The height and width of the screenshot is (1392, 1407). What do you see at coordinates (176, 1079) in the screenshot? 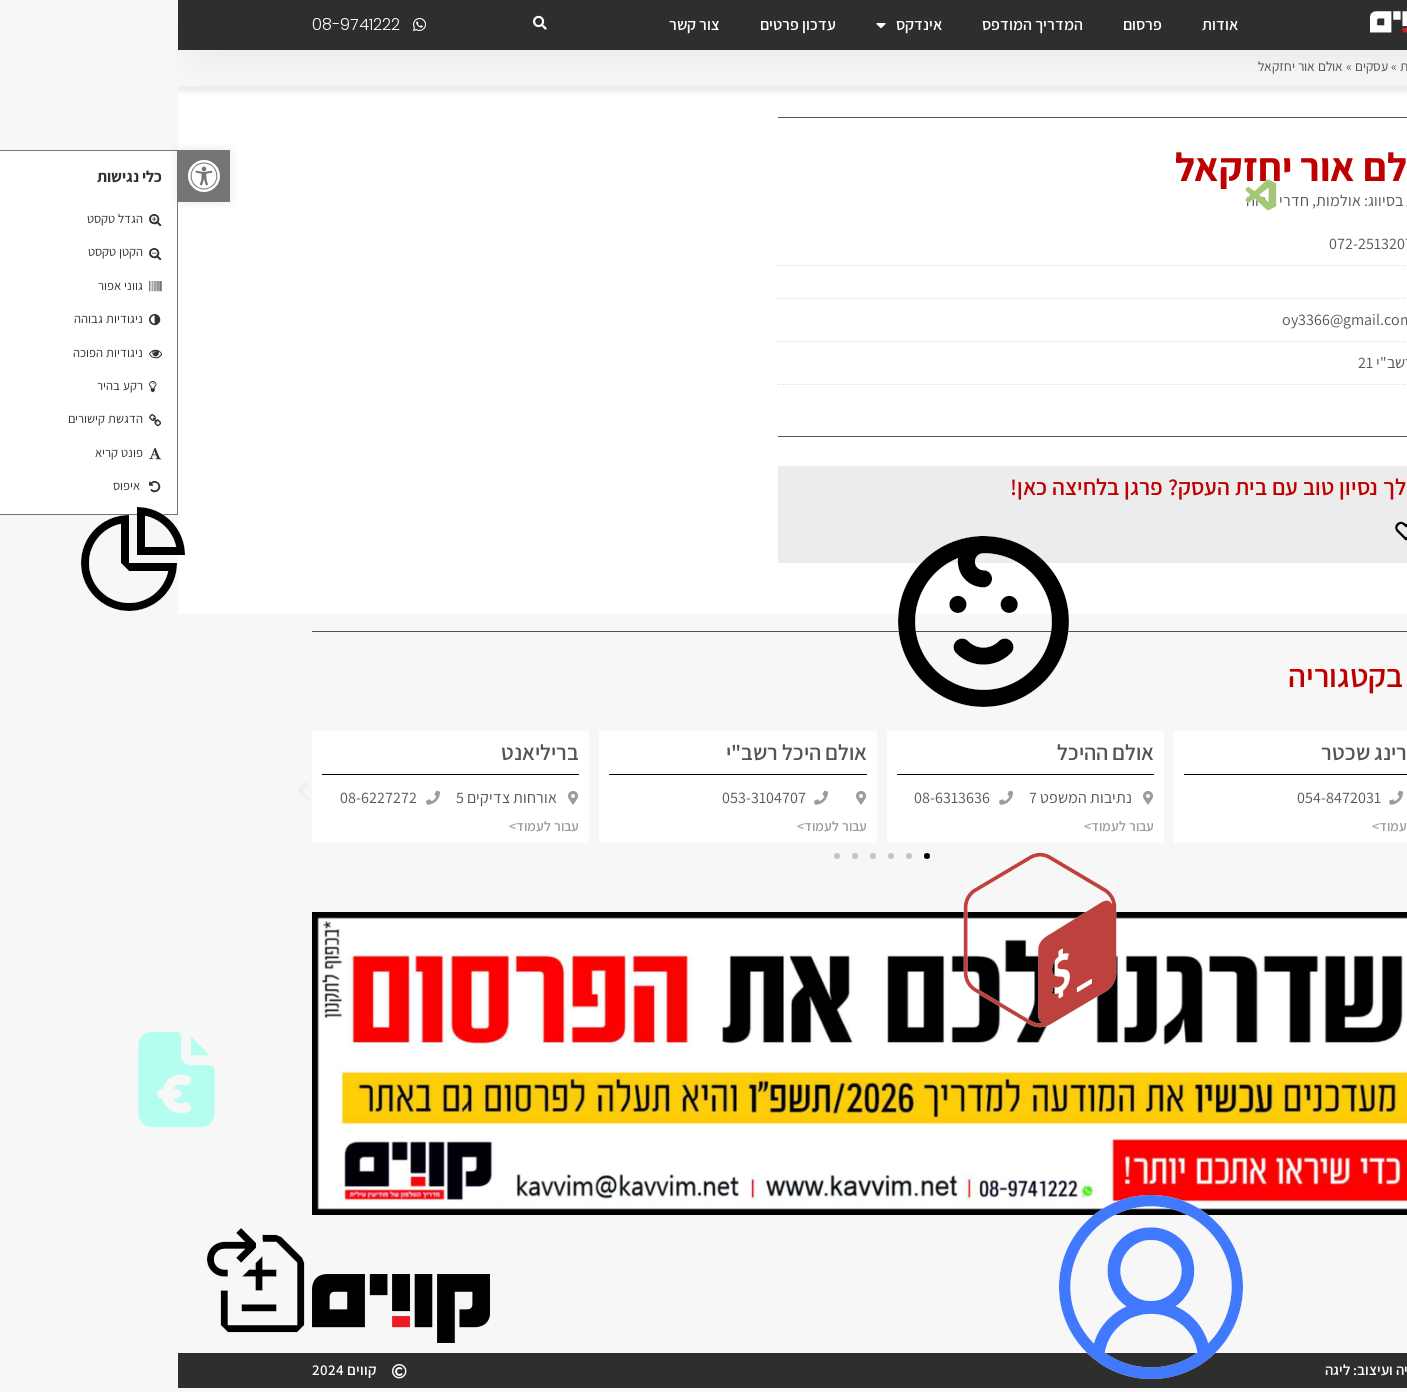
I see `view euro currency document` at bounding box center [176, 1079].